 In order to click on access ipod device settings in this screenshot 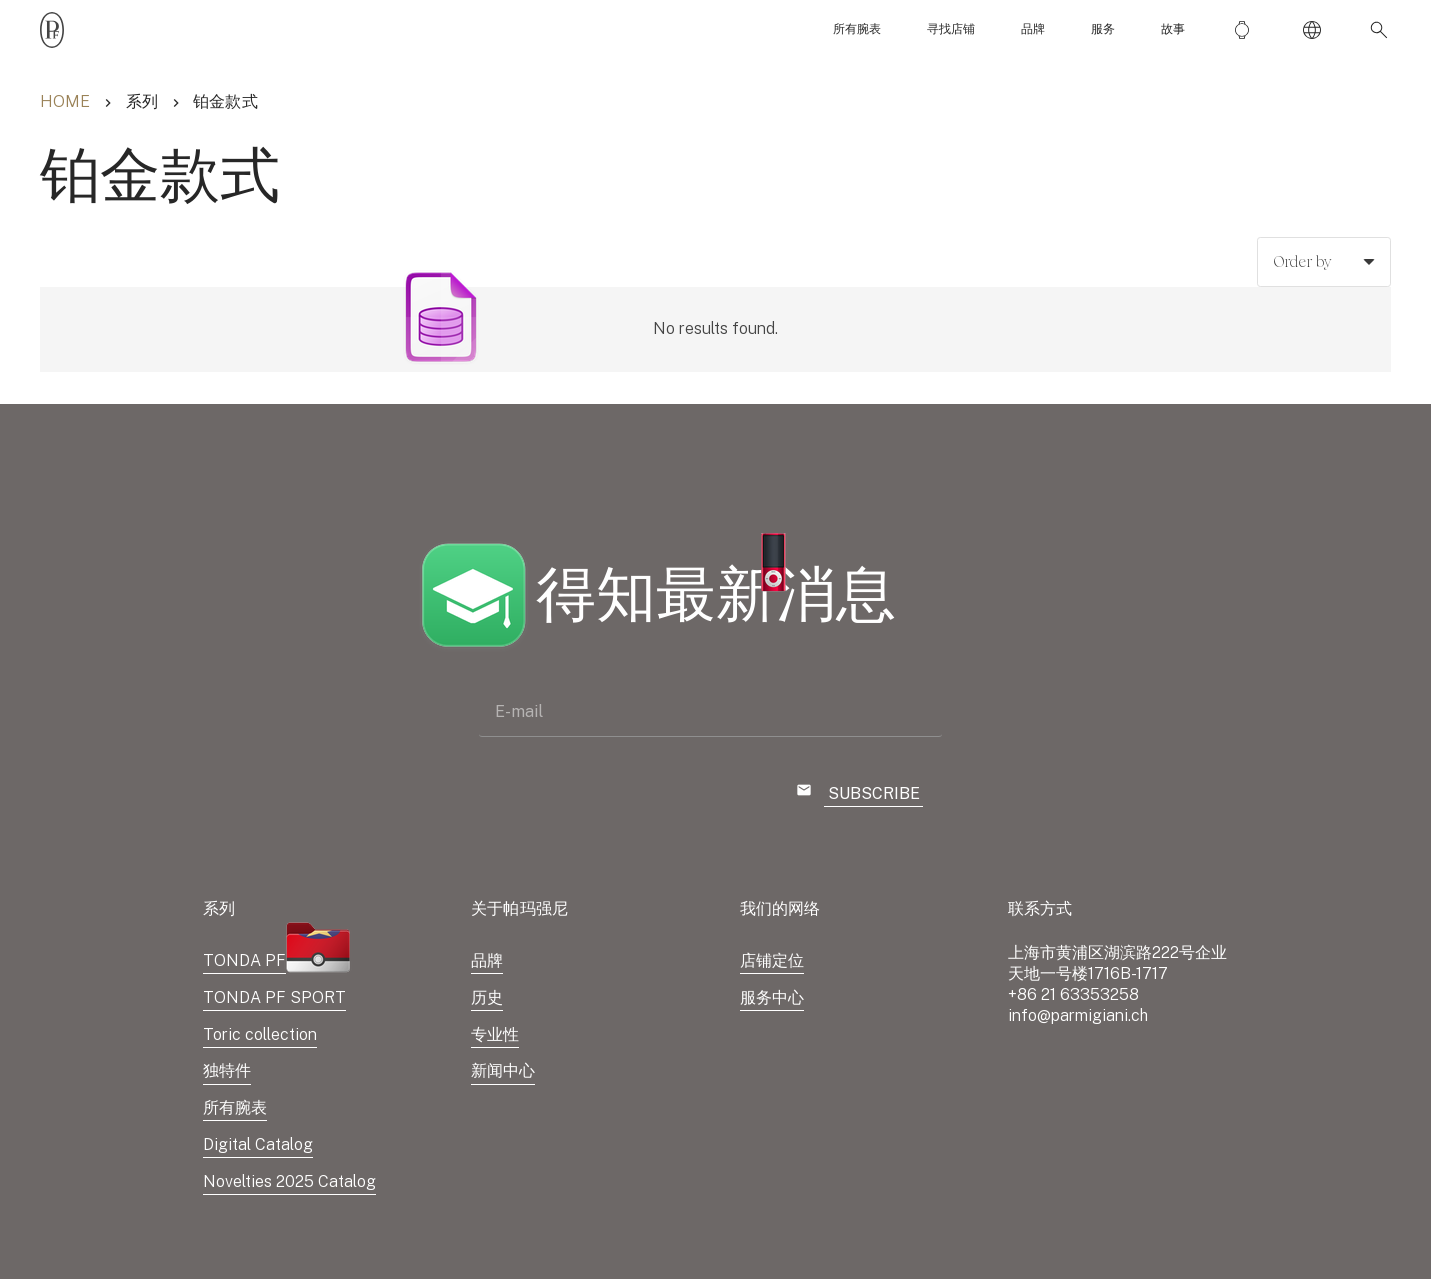, I will do `click(773, 563)`.